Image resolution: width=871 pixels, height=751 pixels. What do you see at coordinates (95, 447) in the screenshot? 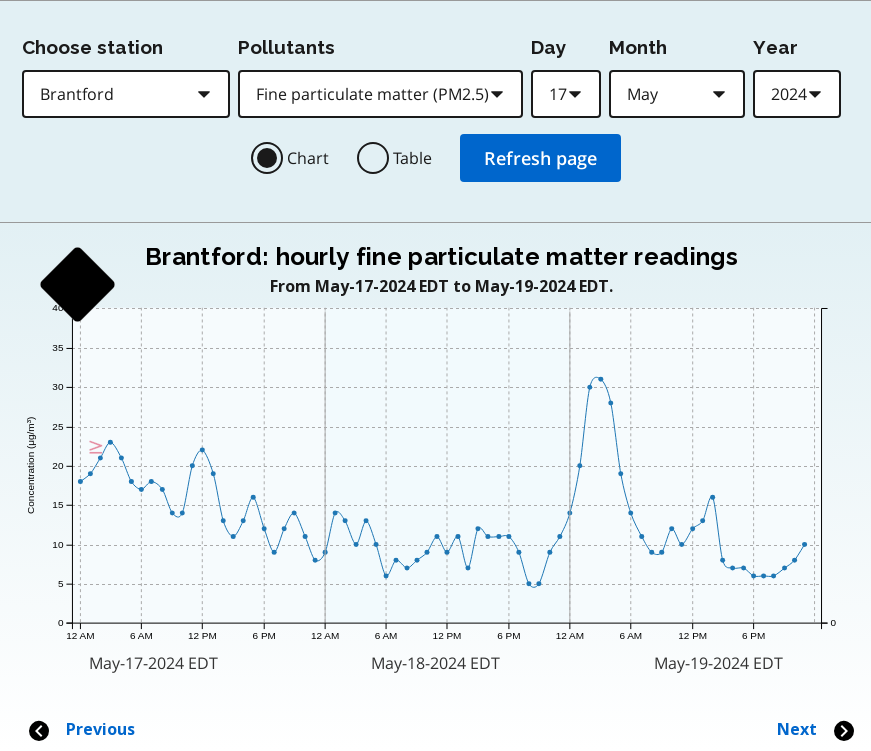
I see `greater than or equal to mathematical operator` at bounding box center [95, 447].